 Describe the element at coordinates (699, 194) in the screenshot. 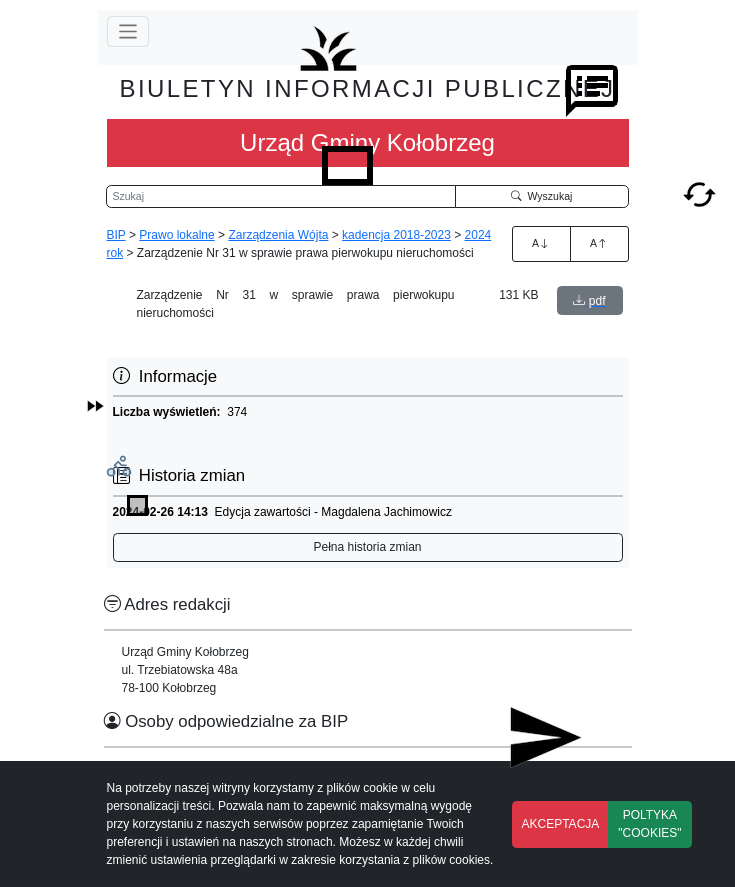

I see `refresh or reload content` at that location.